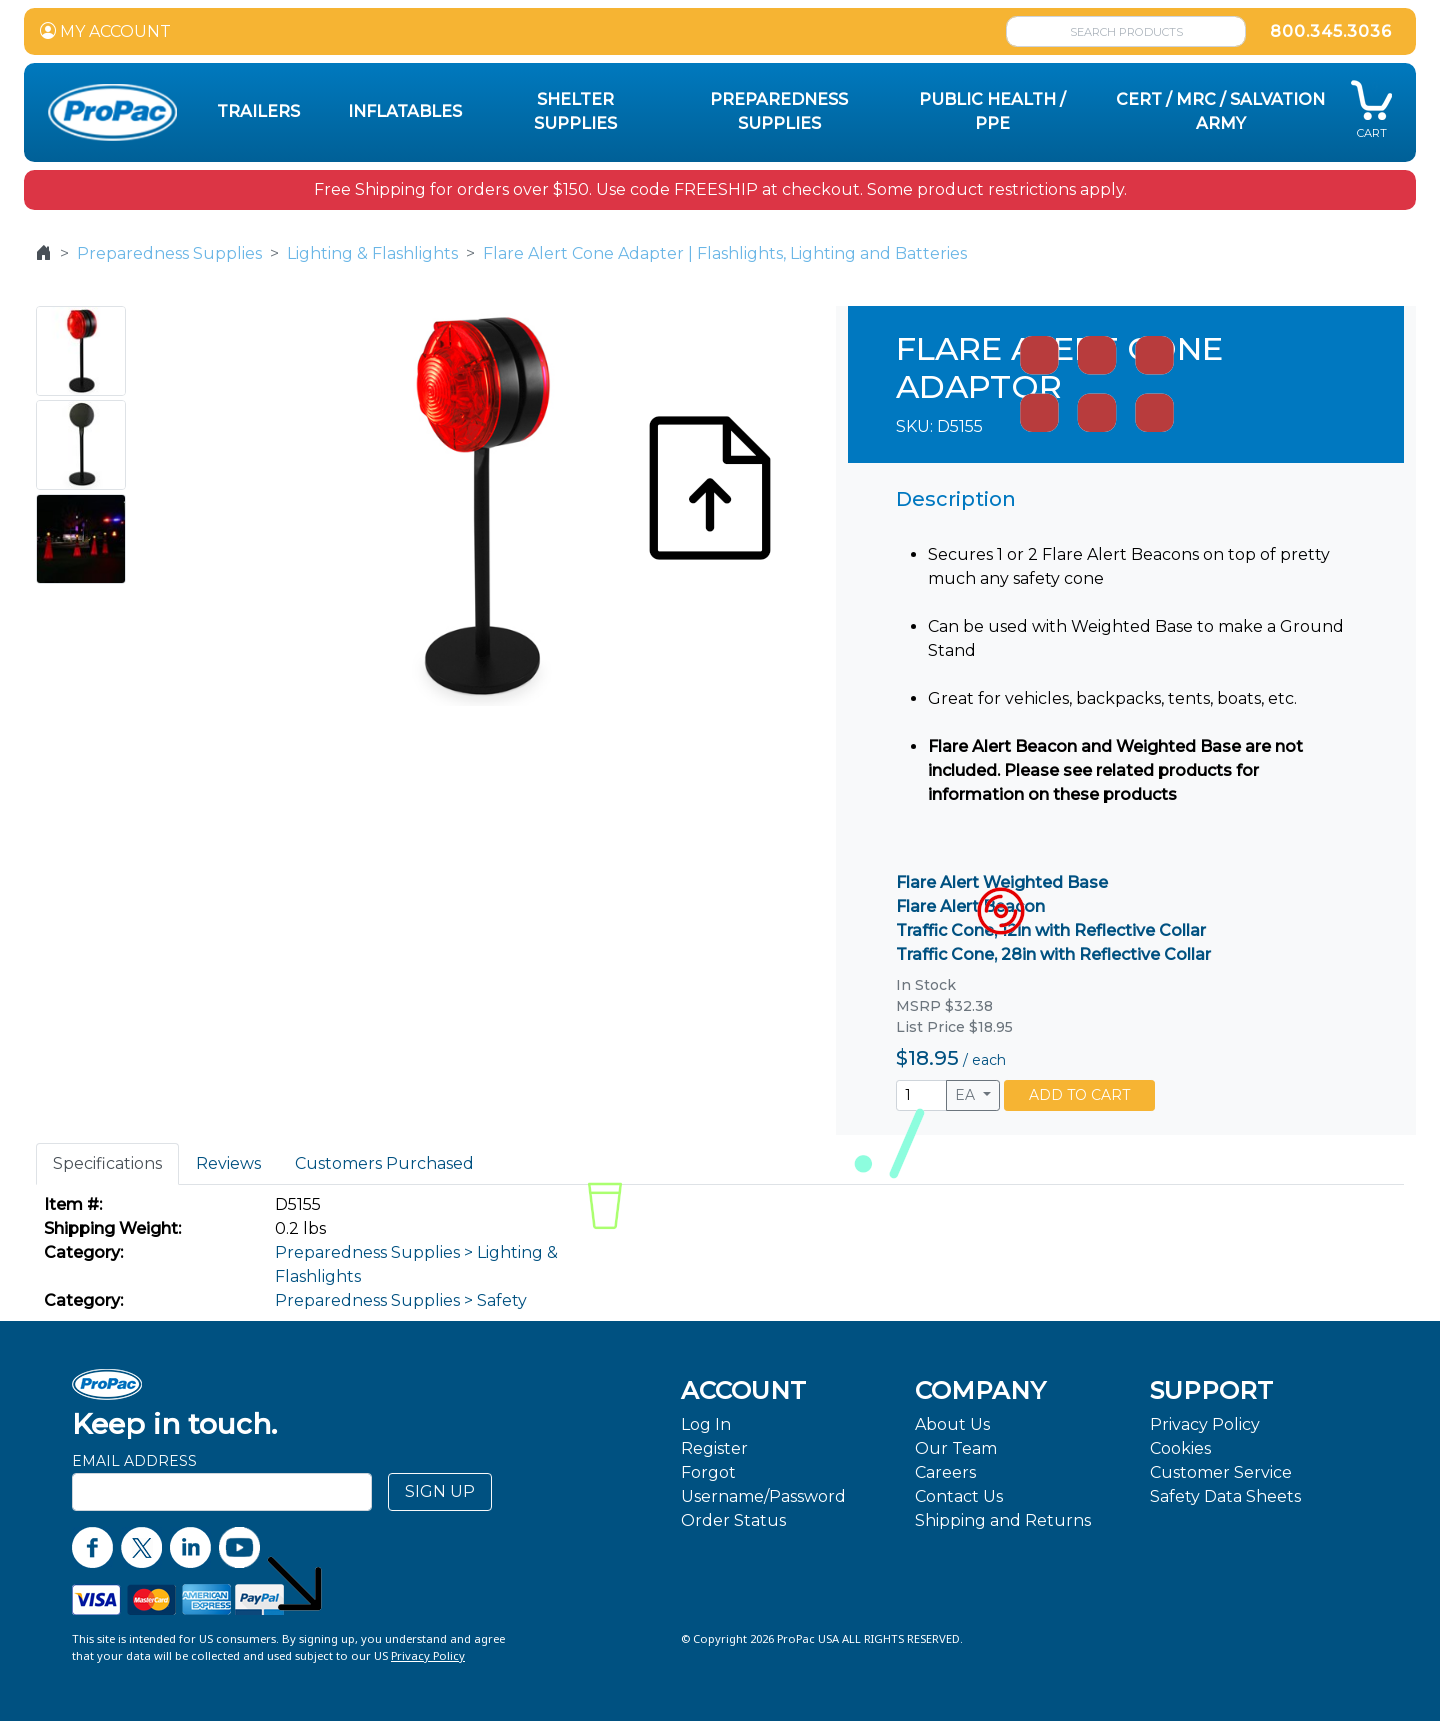 This screenshot has width=1440, height=1721. Describe the element at coordinates (889, 1143) in the screenshot. I see `indicates a relative file path reference` at that location.